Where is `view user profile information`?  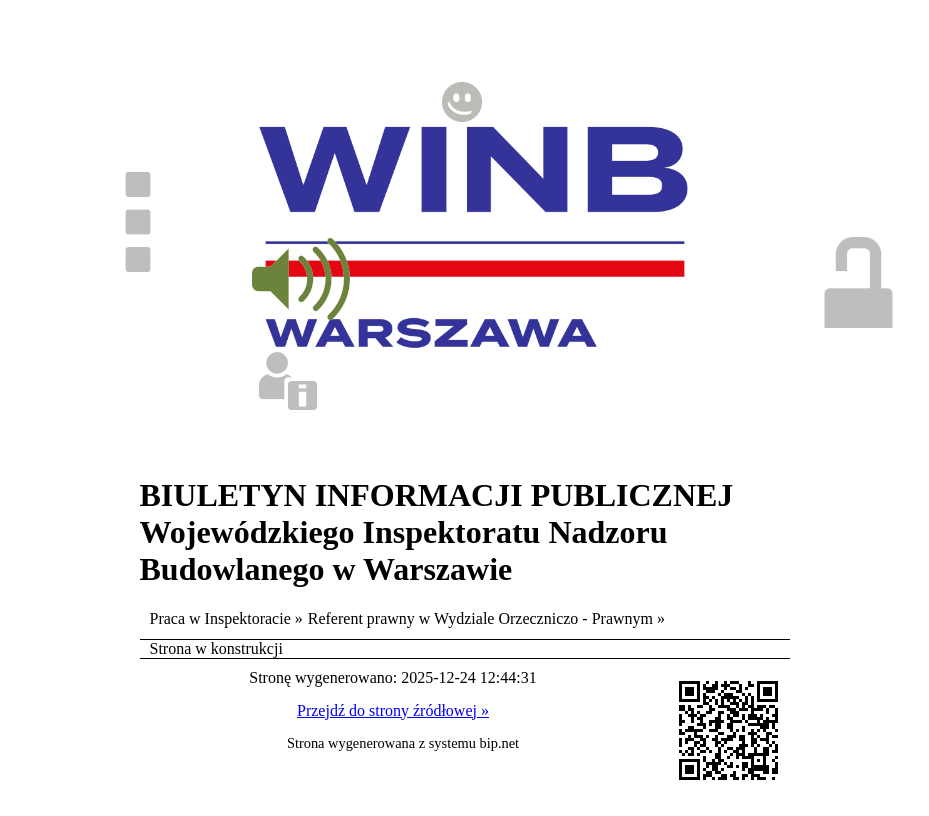 view user profile information is located at coordinates (288, 381).